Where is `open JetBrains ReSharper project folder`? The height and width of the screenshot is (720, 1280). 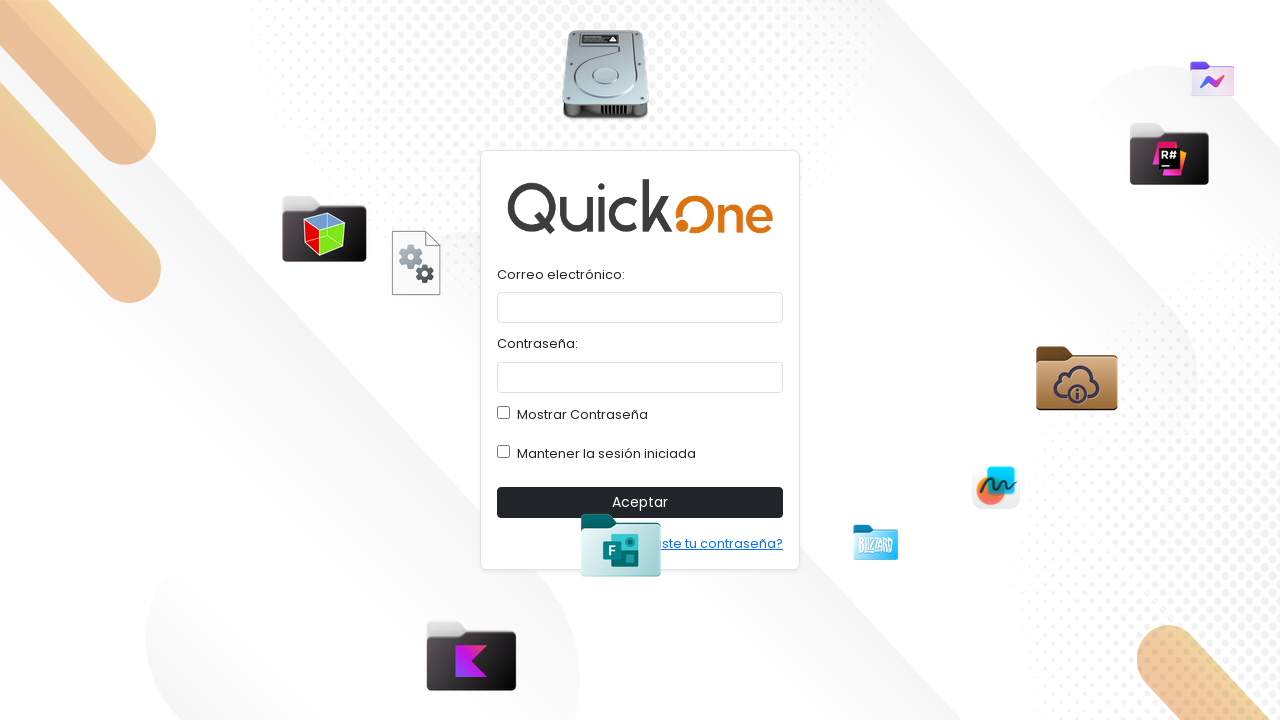 open JetBrains ReSharper project folder is located at coordinates (1169, 156).